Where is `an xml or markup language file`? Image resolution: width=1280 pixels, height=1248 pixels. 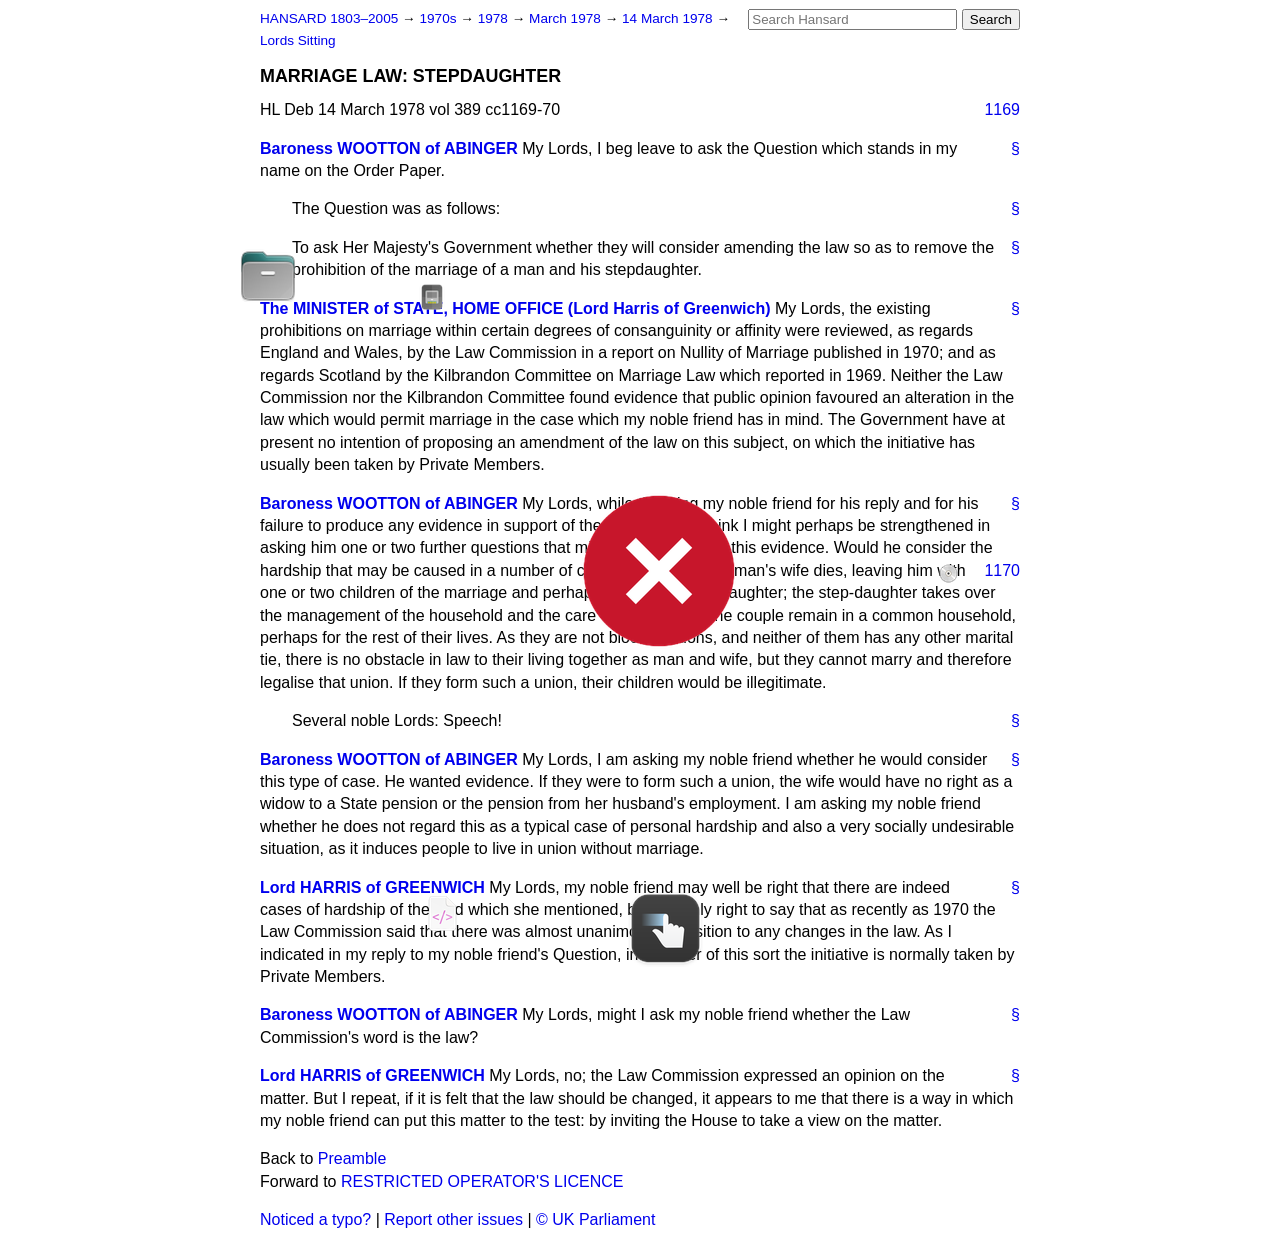 an xml or markup language file is located at coordinates (442, 913).